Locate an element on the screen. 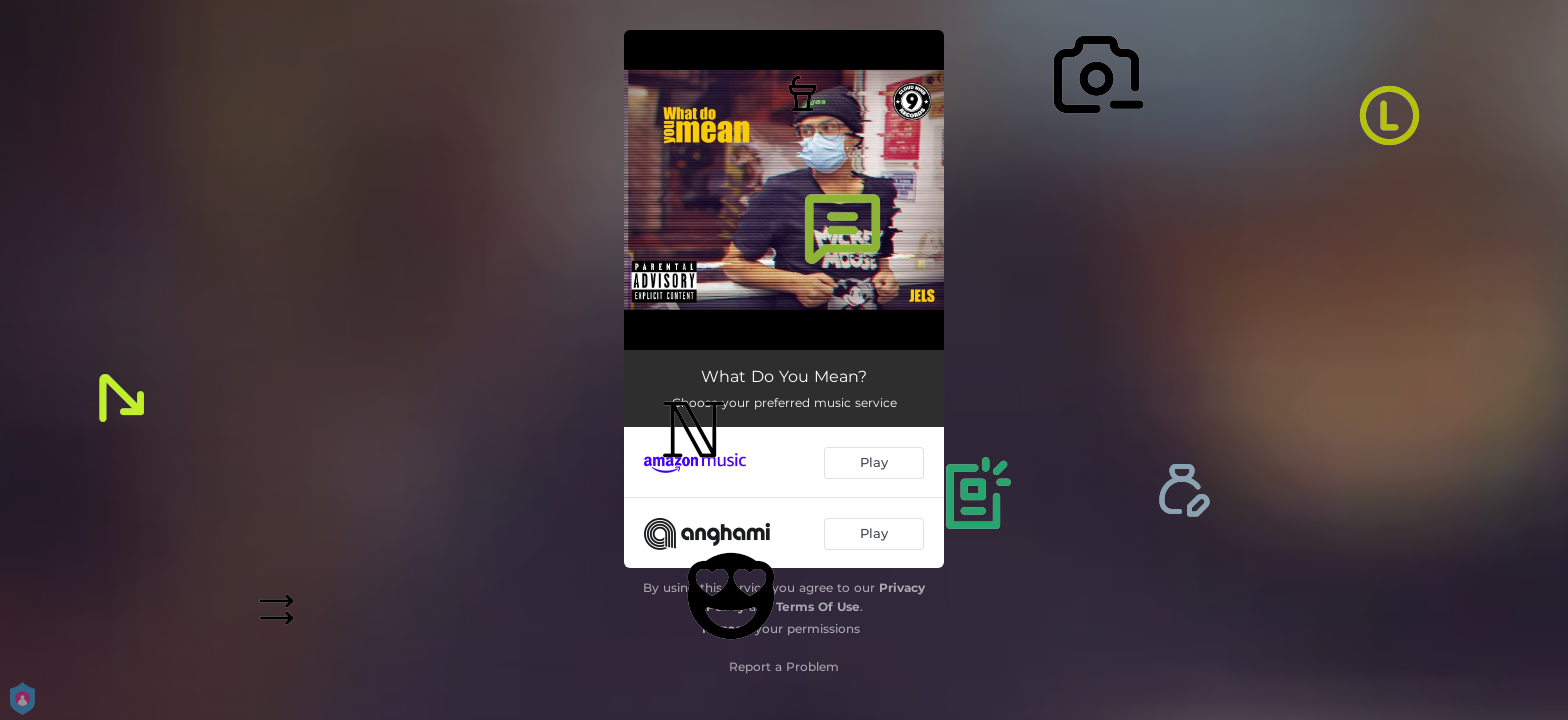  make a sharp right turn (navigation direction) is located at coordinates (120, 398).